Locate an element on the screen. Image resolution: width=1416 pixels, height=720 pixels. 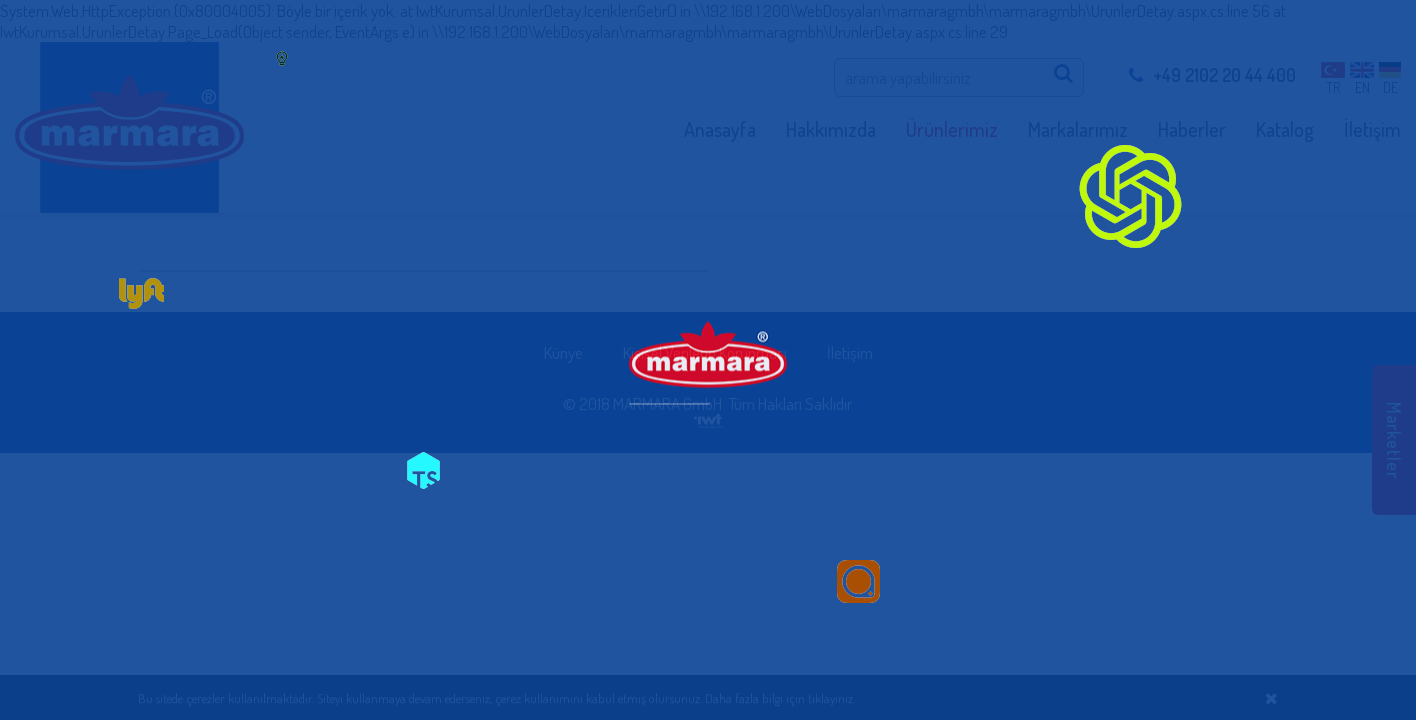
open the lyft app is located at coordinates (141, 293).